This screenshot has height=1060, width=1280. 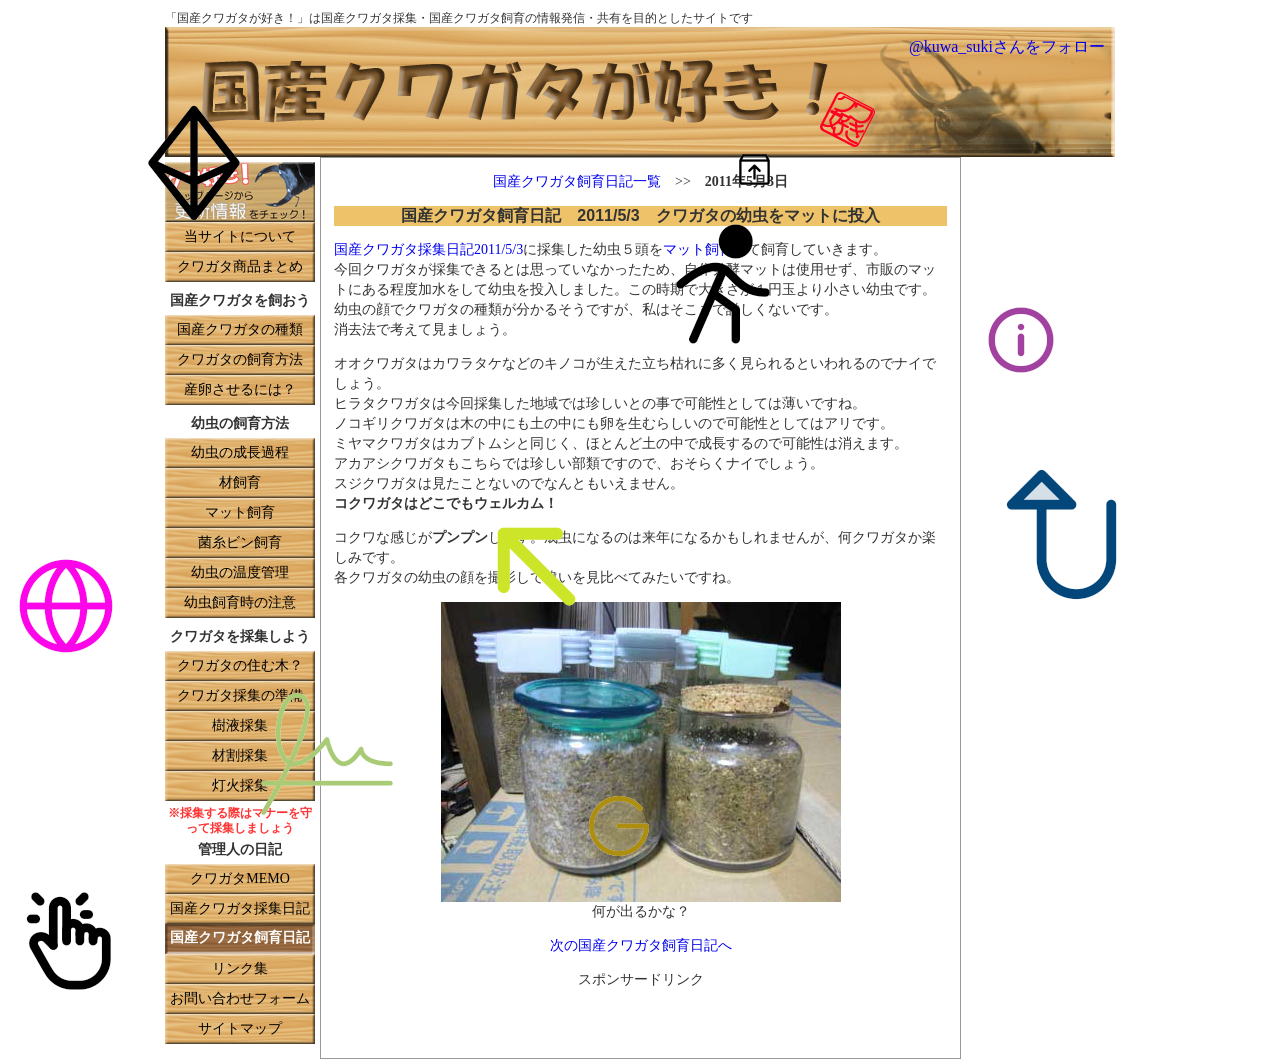 I want to click on sign in with Google, so click(x=619, y=826).